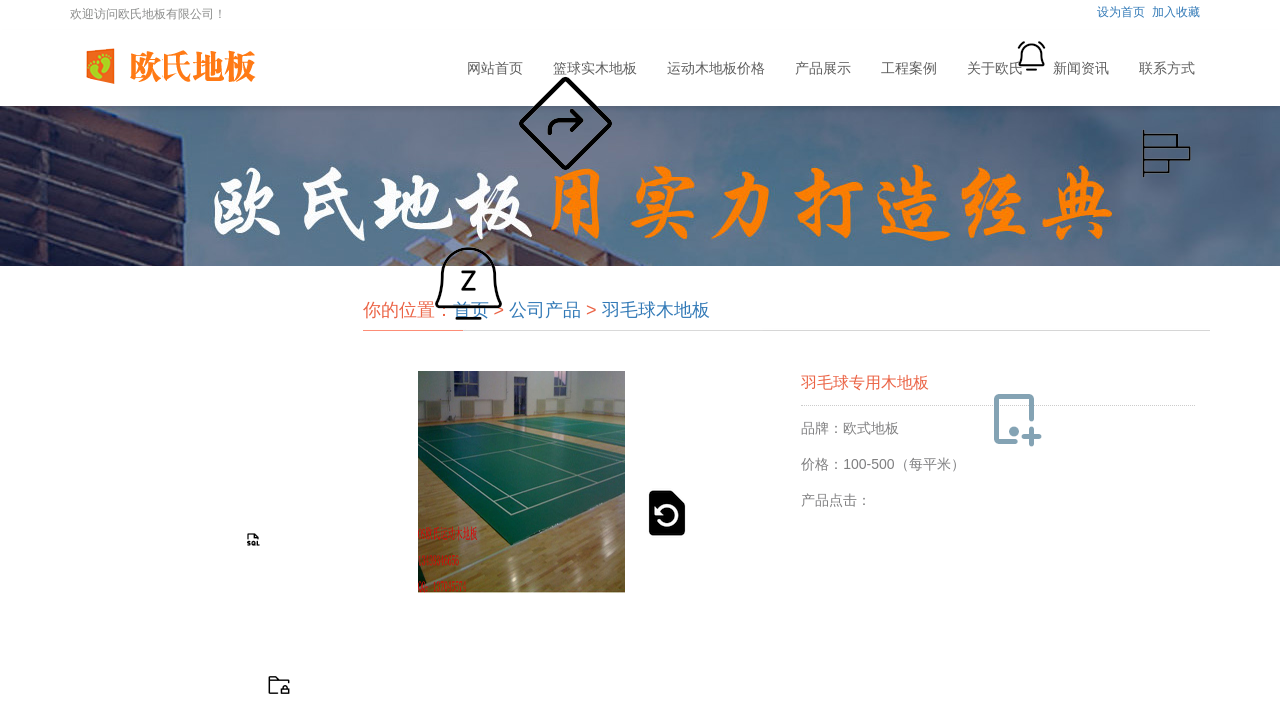 The width and height of the screenshot is (1280, 720). Describe the element at coordinates (1031, 56) in the screenshot. I see `indicates new notifications or alerts` at that location.